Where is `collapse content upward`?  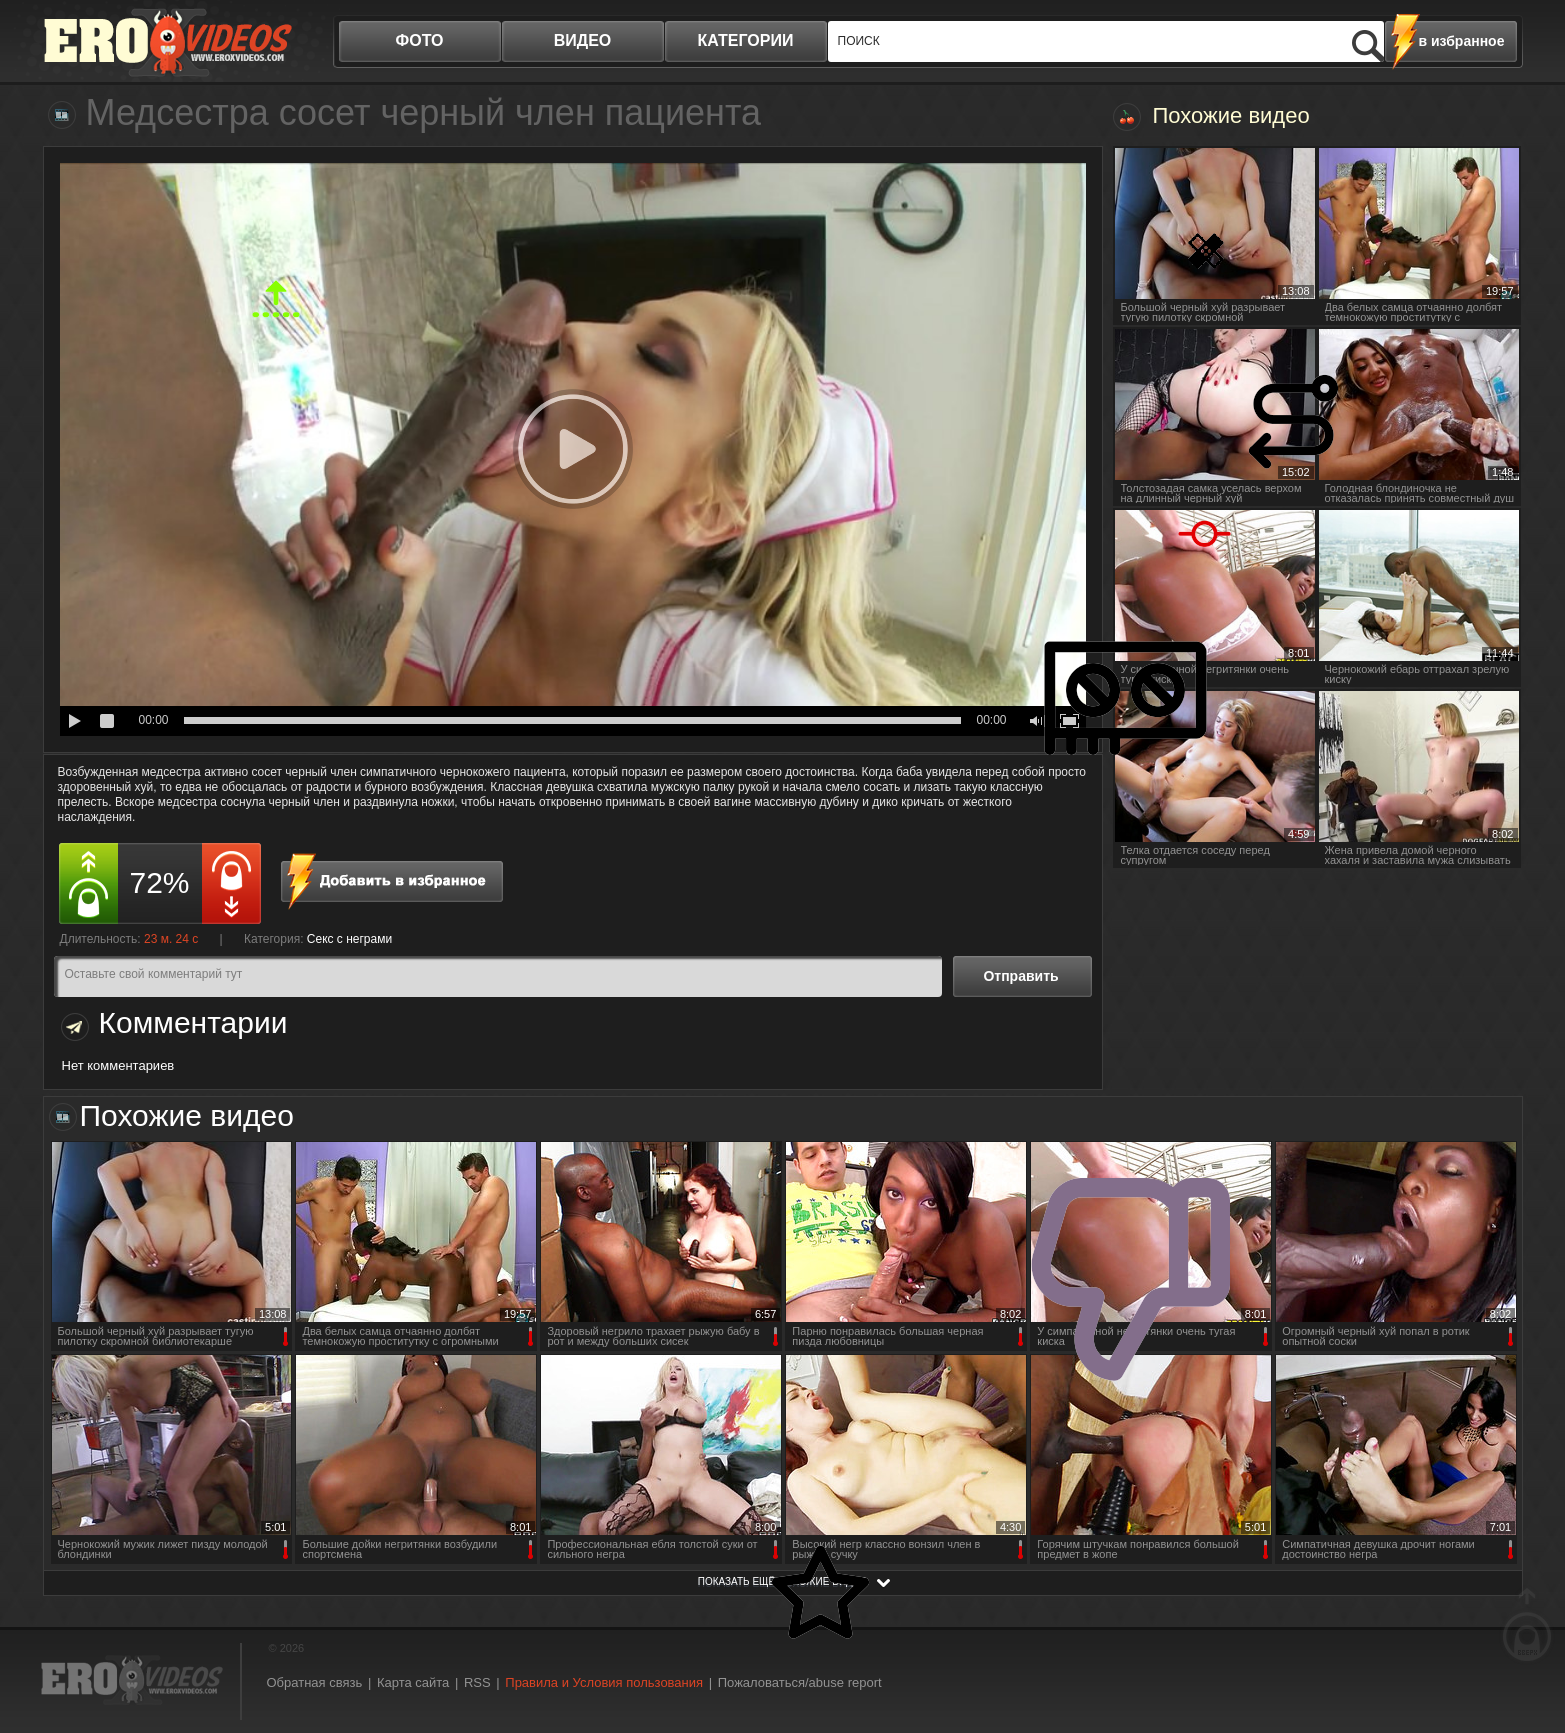 collapse content upward is located at coordinates (276, 302).